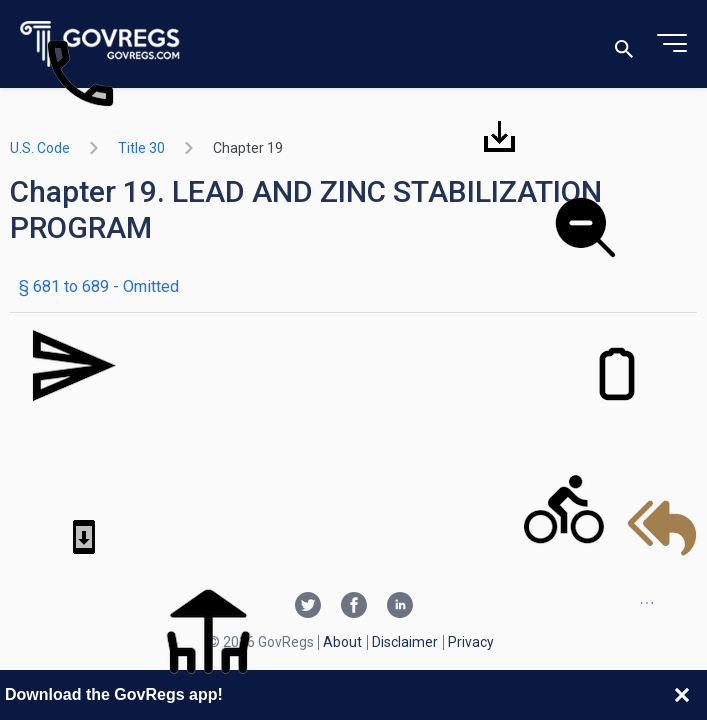 This screenshot has width=707, height=720. Describe the element at coordinates (585, 227) in the screenshot. I see `zoom out of the current view` at that location.